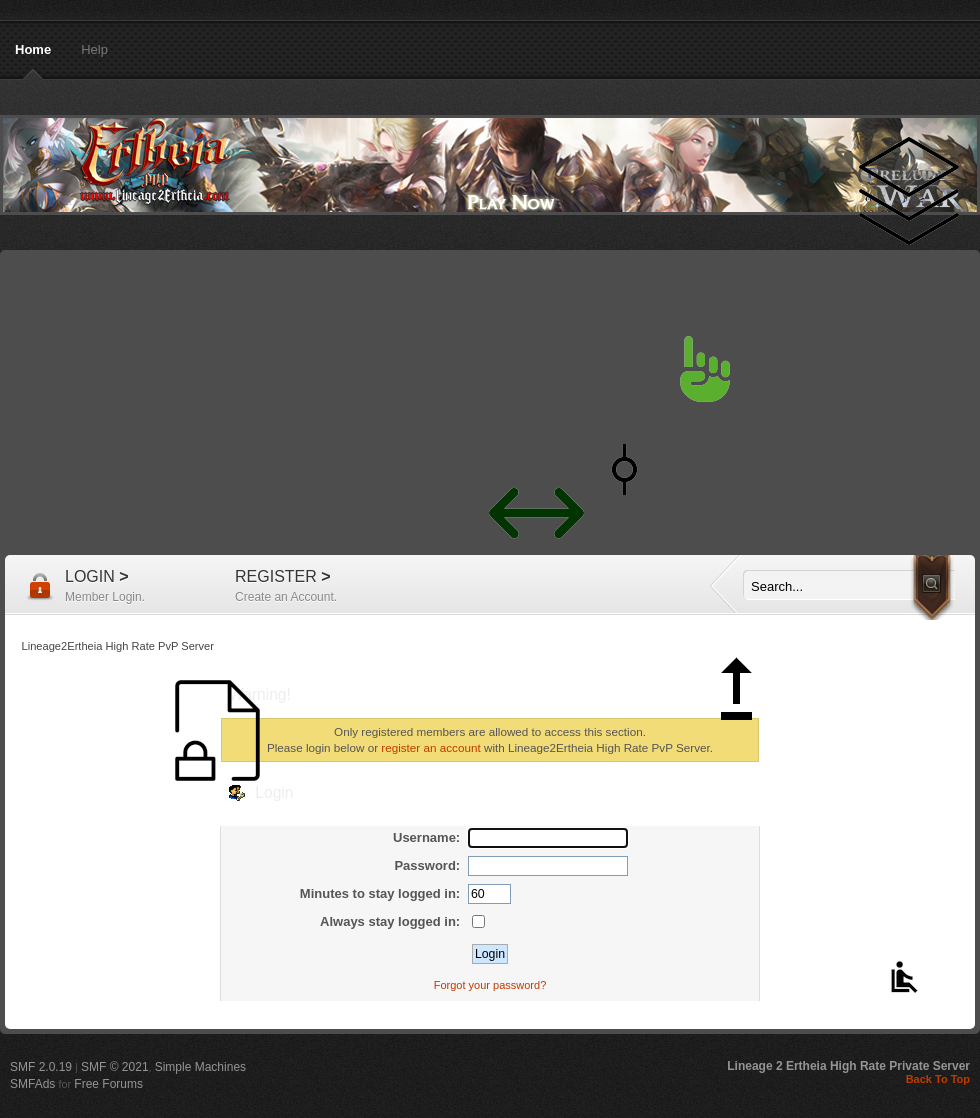 The image size is (980, 1118). What do you see at coordinates (536, 514) in the screenshot?
I see `resize or adjust width horizontally` at bounding box center [536, 514].